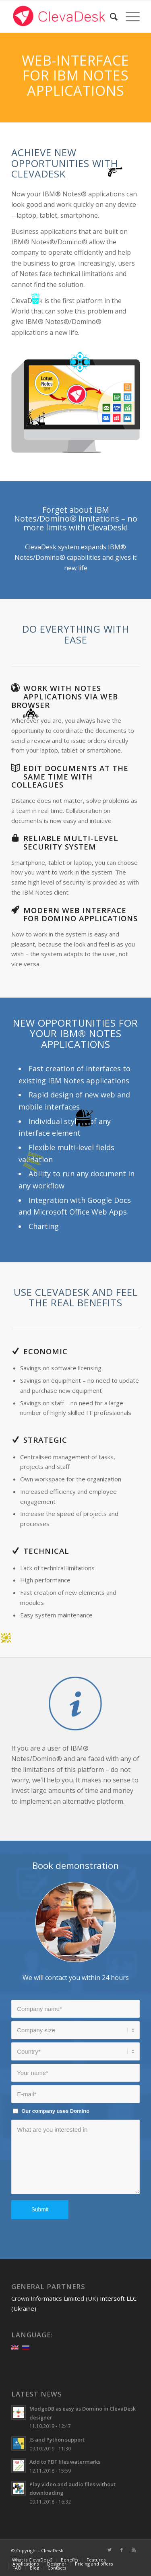 The height and width of the screenshot is (2576, 151). I want to click on decorative abstract shape or pattern element, so click(80, 362).